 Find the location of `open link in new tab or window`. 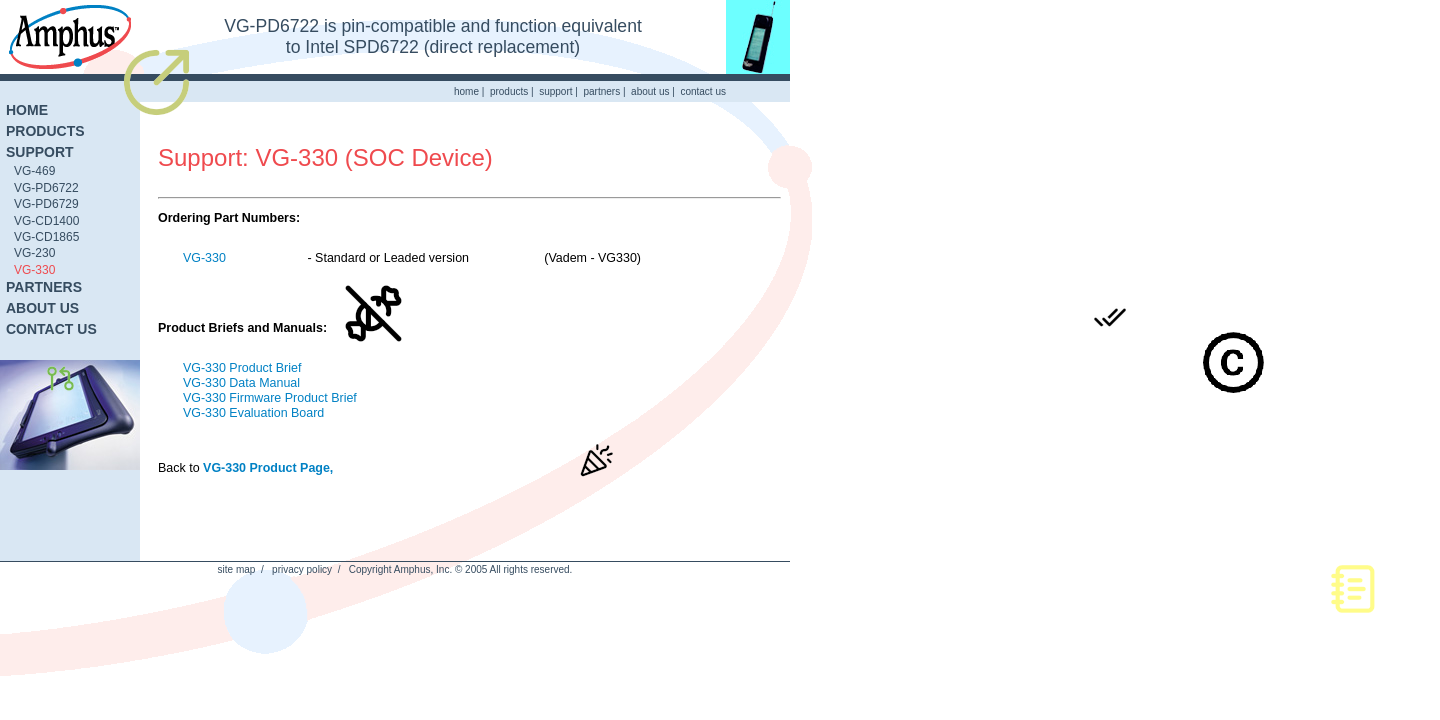

open link in new tab or window is located at coordinates (156, 82).